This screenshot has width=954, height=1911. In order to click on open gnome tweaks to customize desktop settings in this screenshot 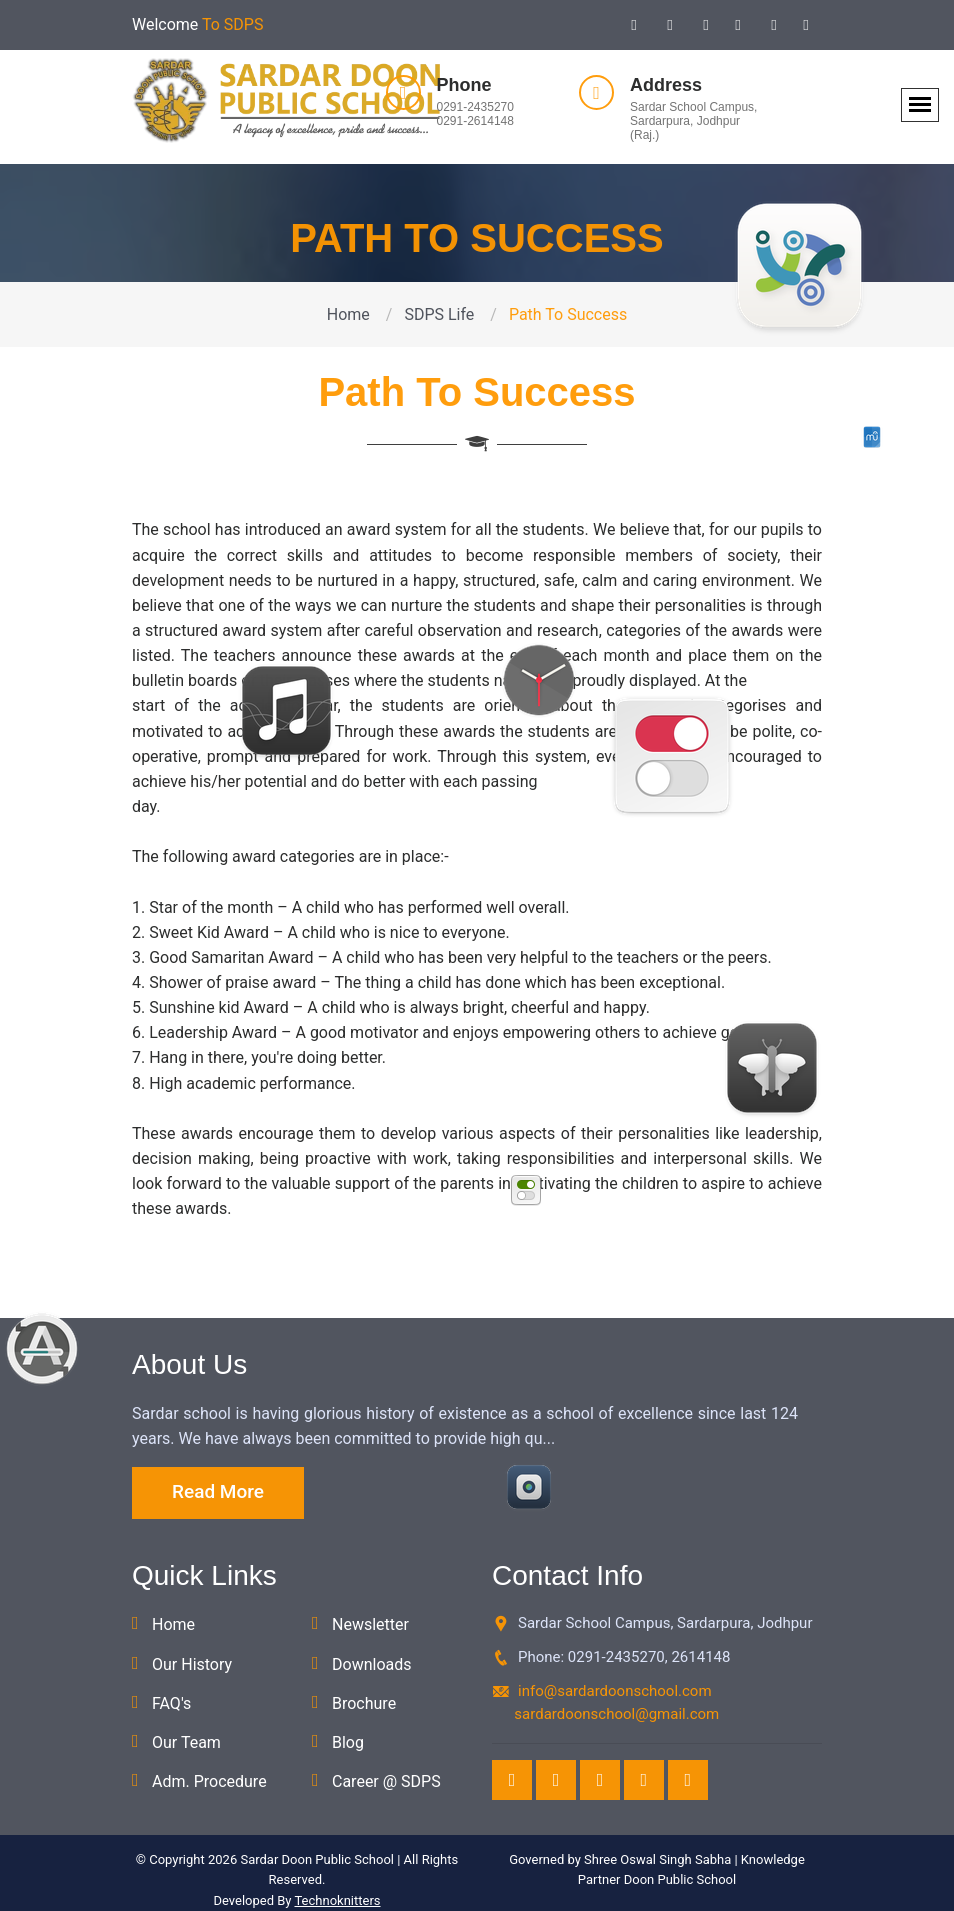, I will do `click(672, 756)`.